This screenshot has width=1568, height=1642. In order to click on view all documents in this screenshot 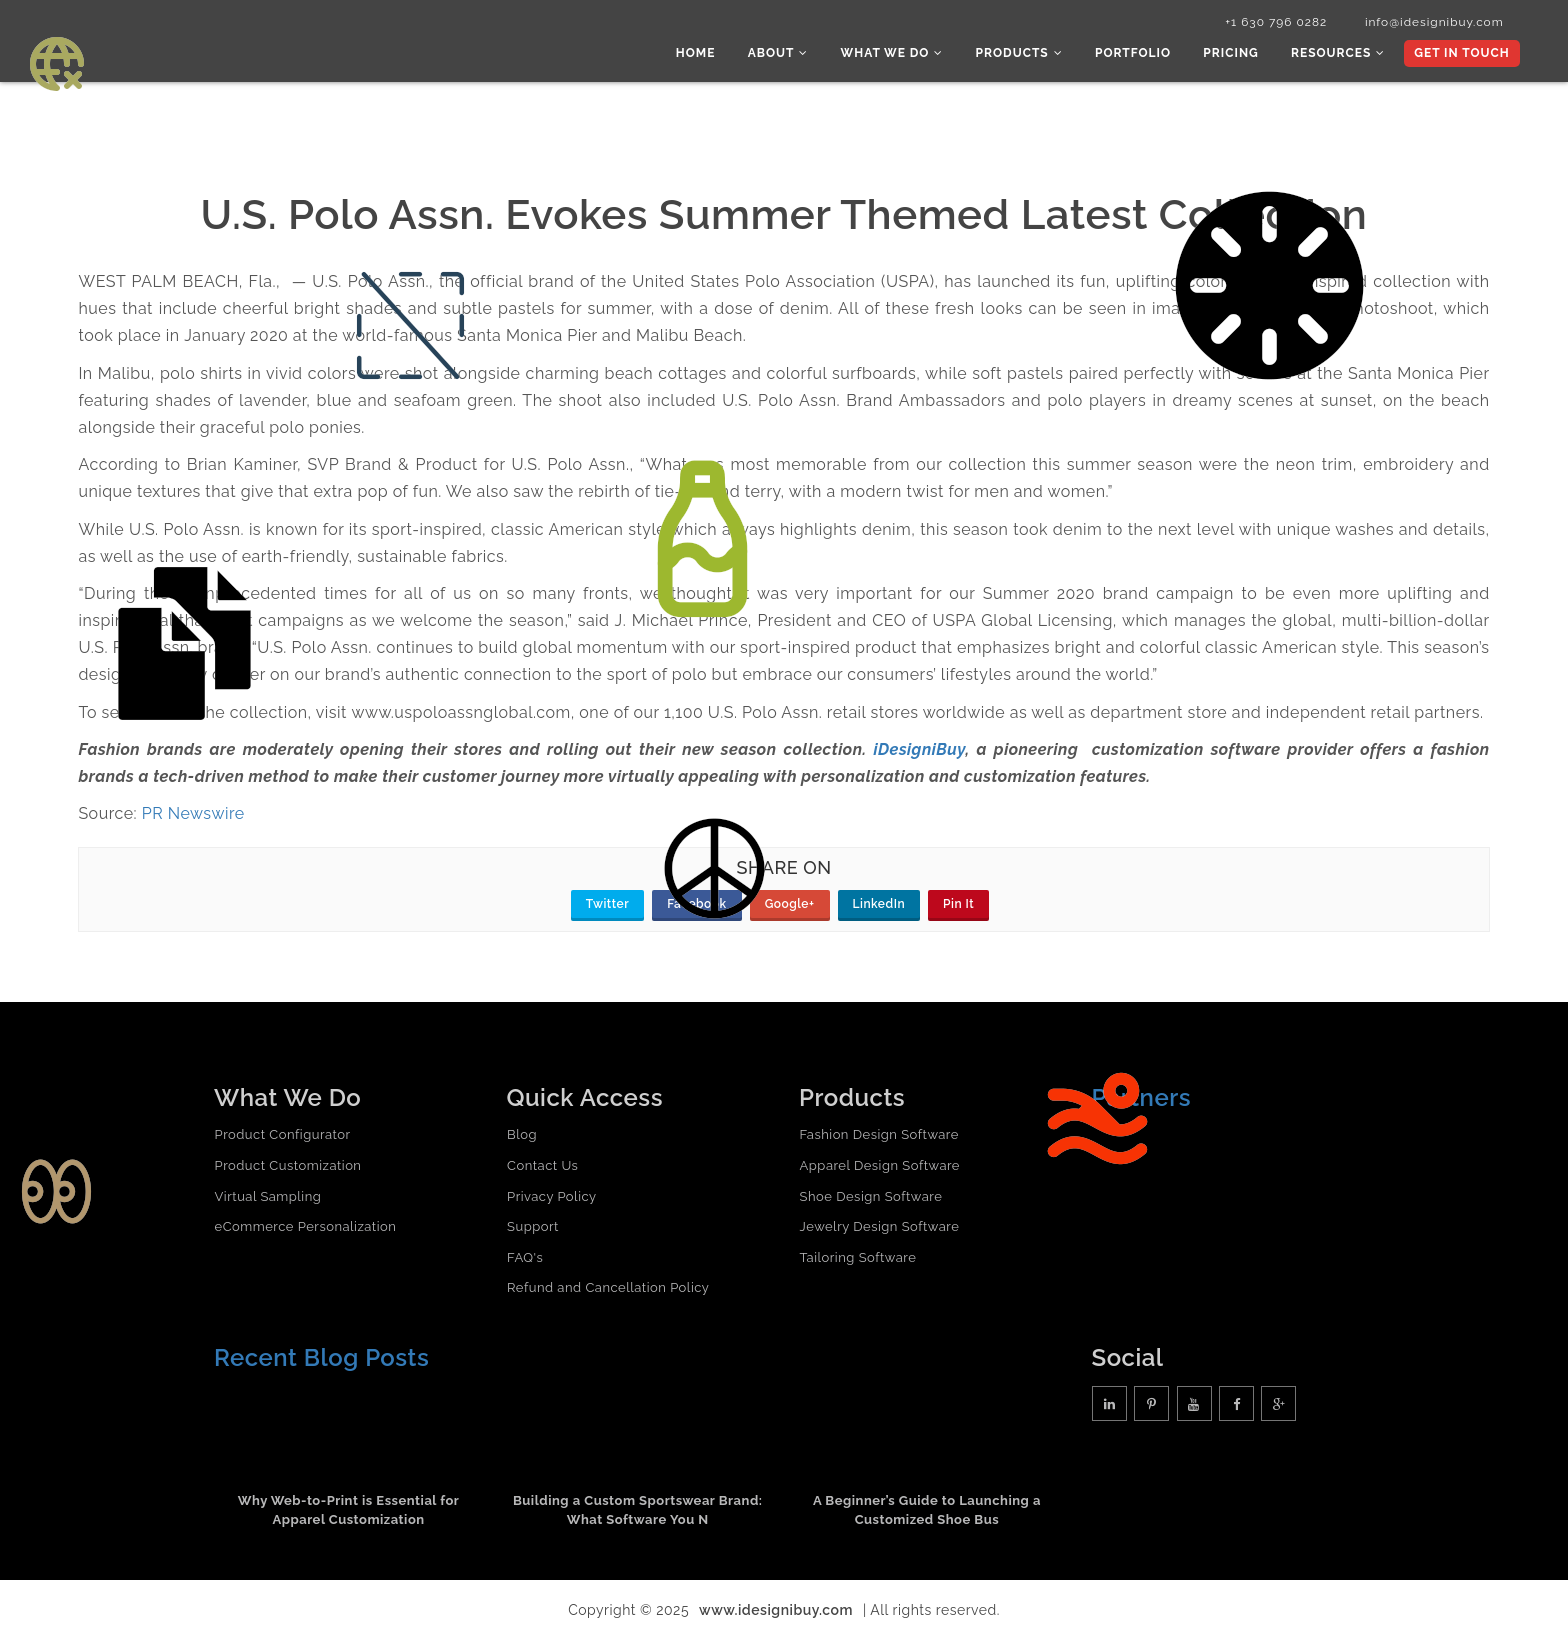, I will do `click(184, 643)`.